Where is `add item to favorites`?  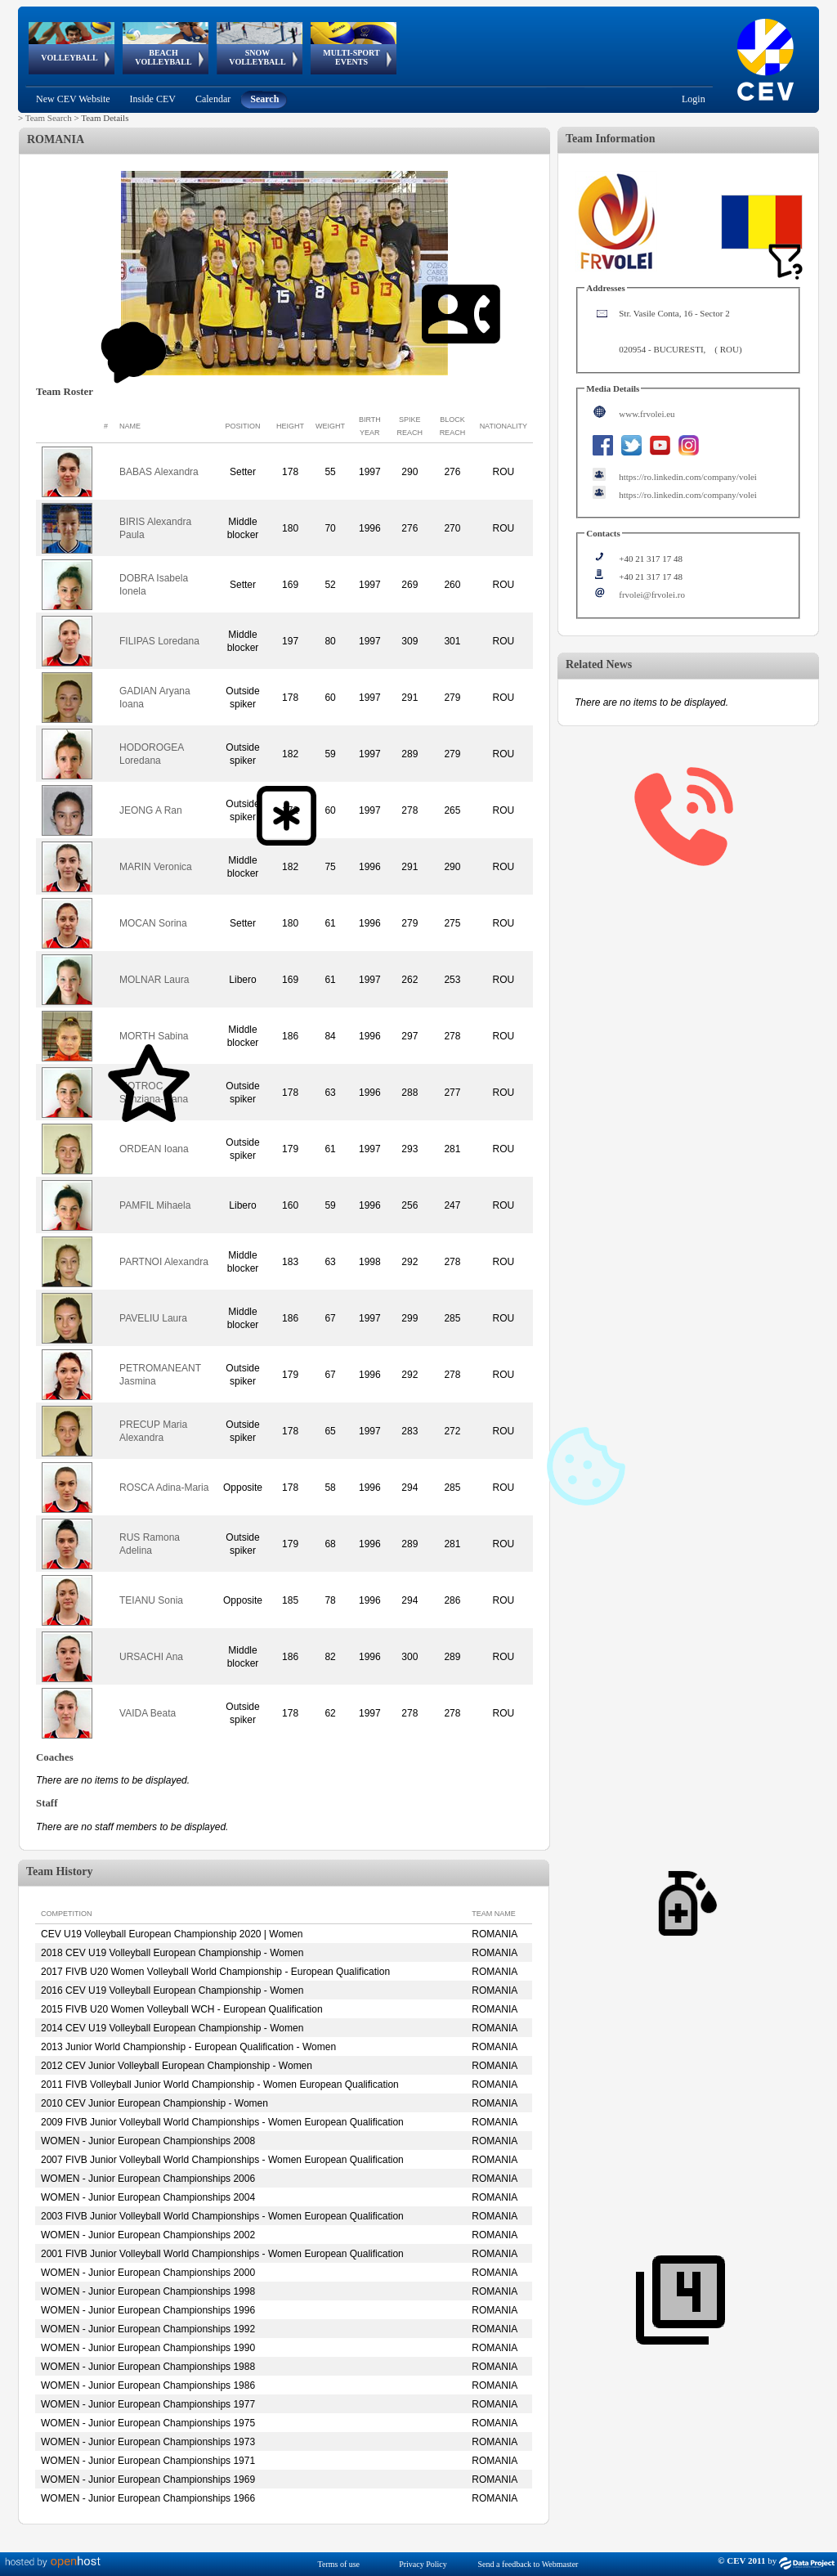 add item to favorites is located at coordinates (149, 1085).